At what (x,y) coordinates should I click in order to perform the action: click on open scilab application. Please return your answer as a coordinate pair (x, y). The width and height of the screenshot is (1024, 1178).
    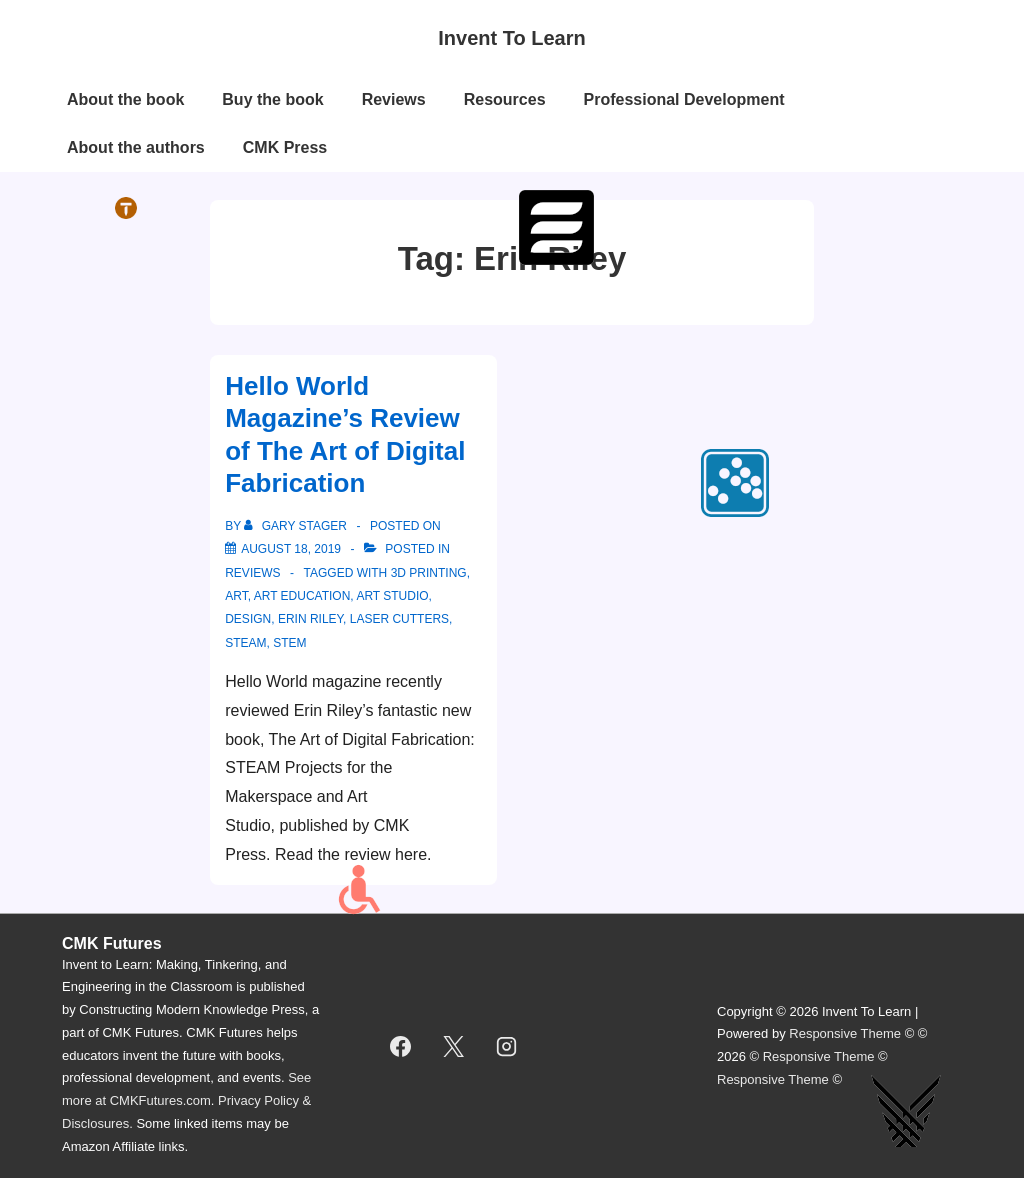
    Looking at the image, I should click on (735, 483).